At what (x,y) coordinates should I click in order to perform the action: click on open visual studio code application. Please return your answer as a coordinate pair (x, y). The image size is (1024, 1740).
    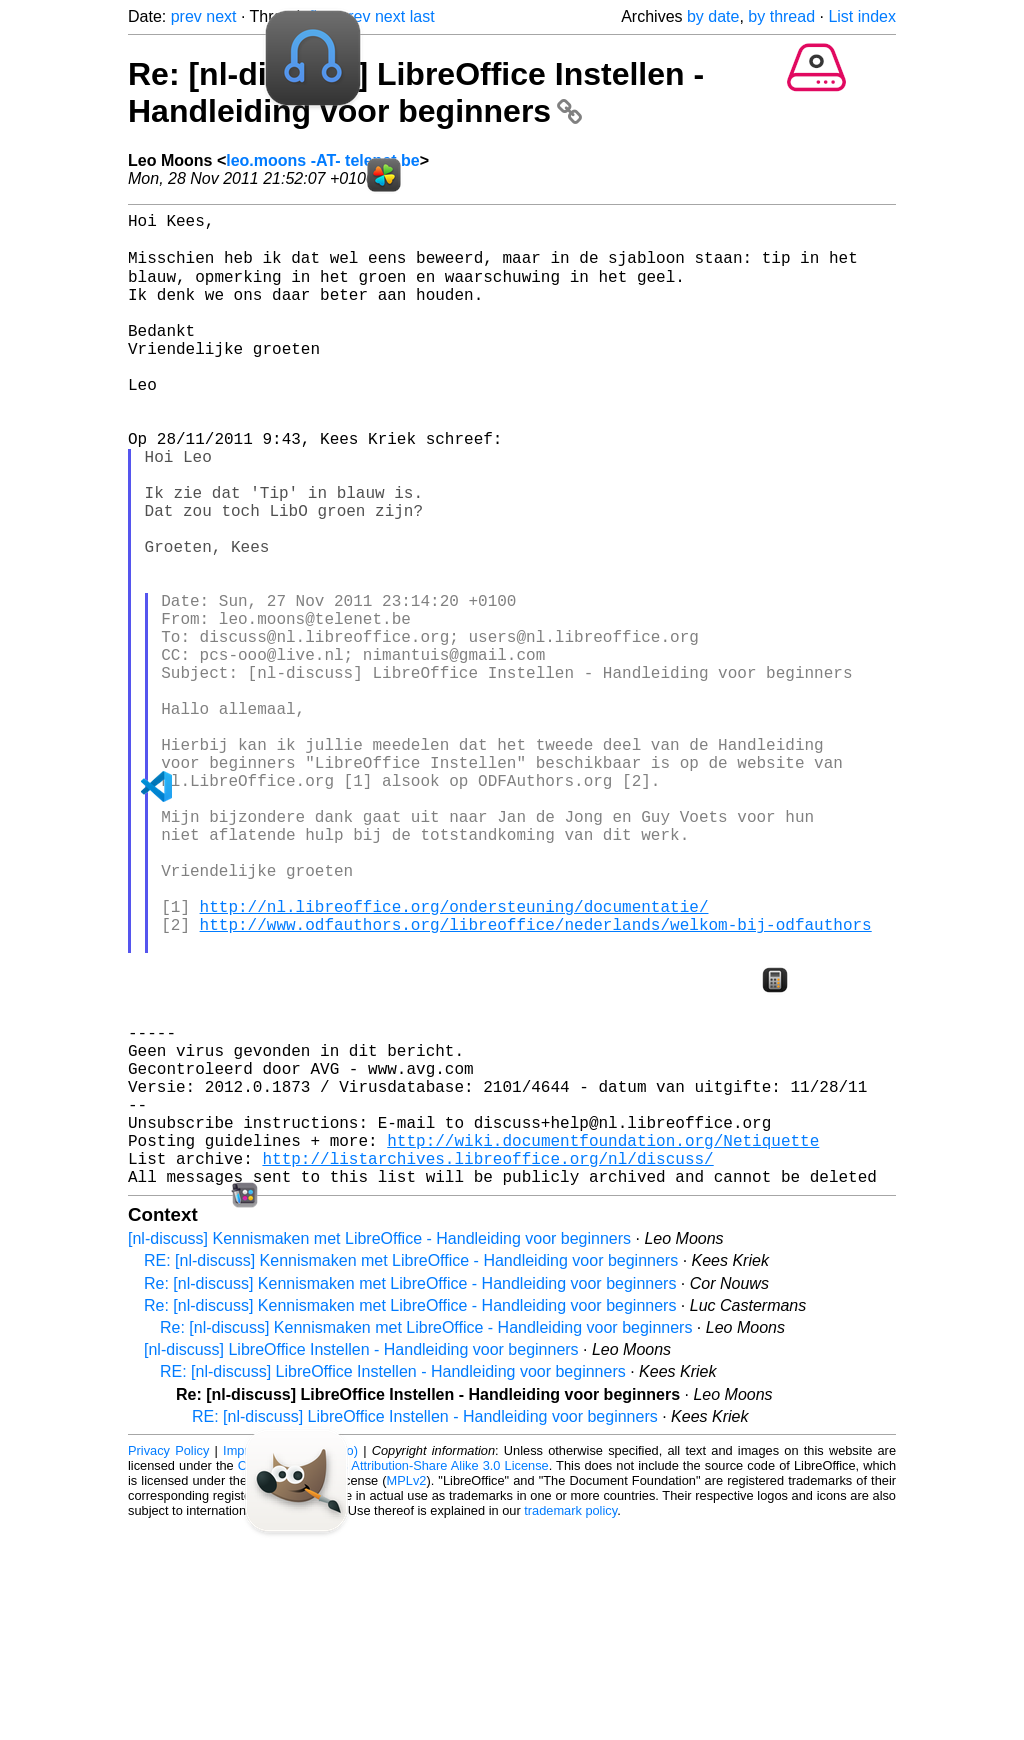
    Looking at the image, I should click on (156, 786).